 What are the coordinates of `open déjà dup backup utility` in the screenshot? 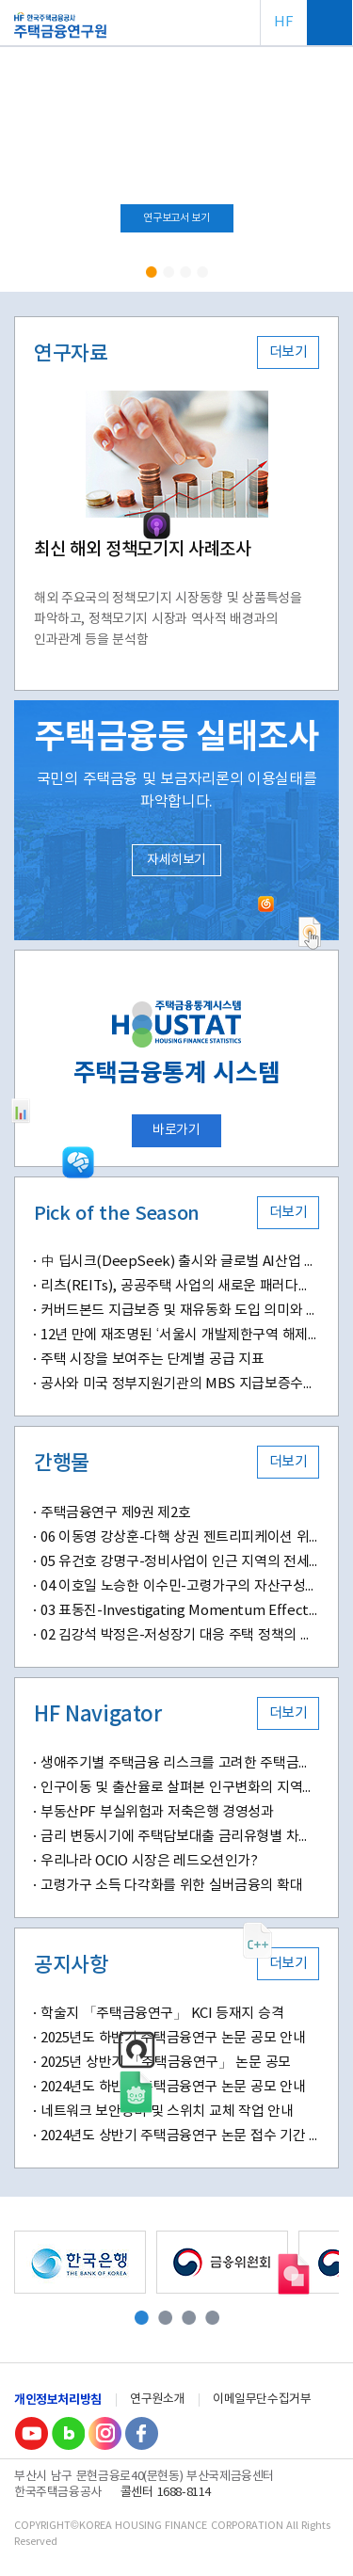 It's located at (136, 2050).